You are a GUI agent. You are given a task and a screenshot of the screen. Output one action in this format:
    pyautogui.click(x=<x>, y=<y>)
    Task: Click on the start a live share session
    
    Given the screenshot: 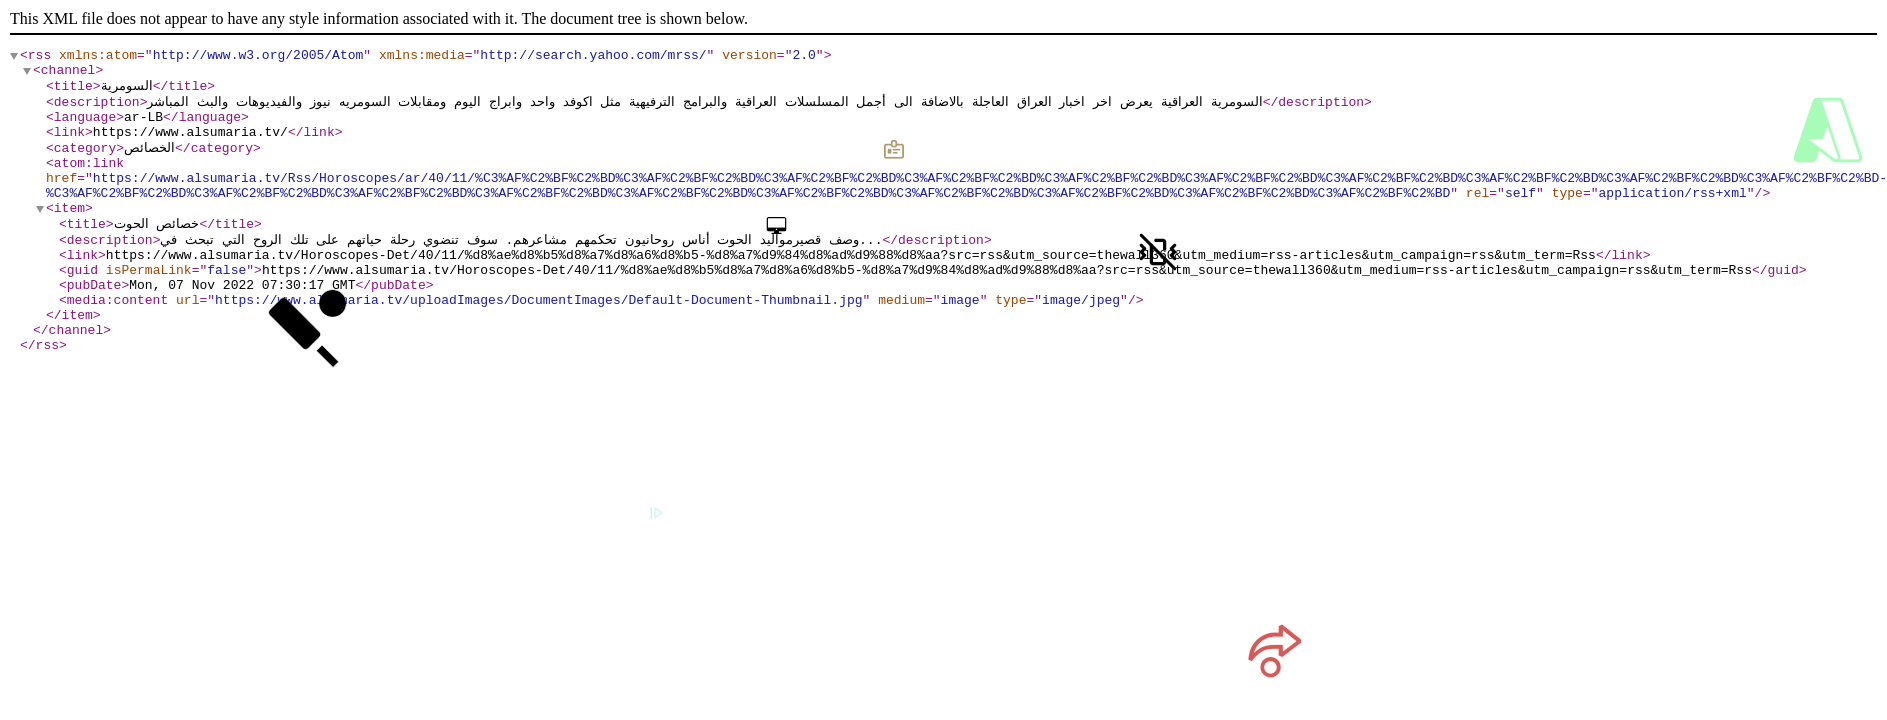 What is the action you would take?
    pyautogui.click(x=1274, y=650)
    